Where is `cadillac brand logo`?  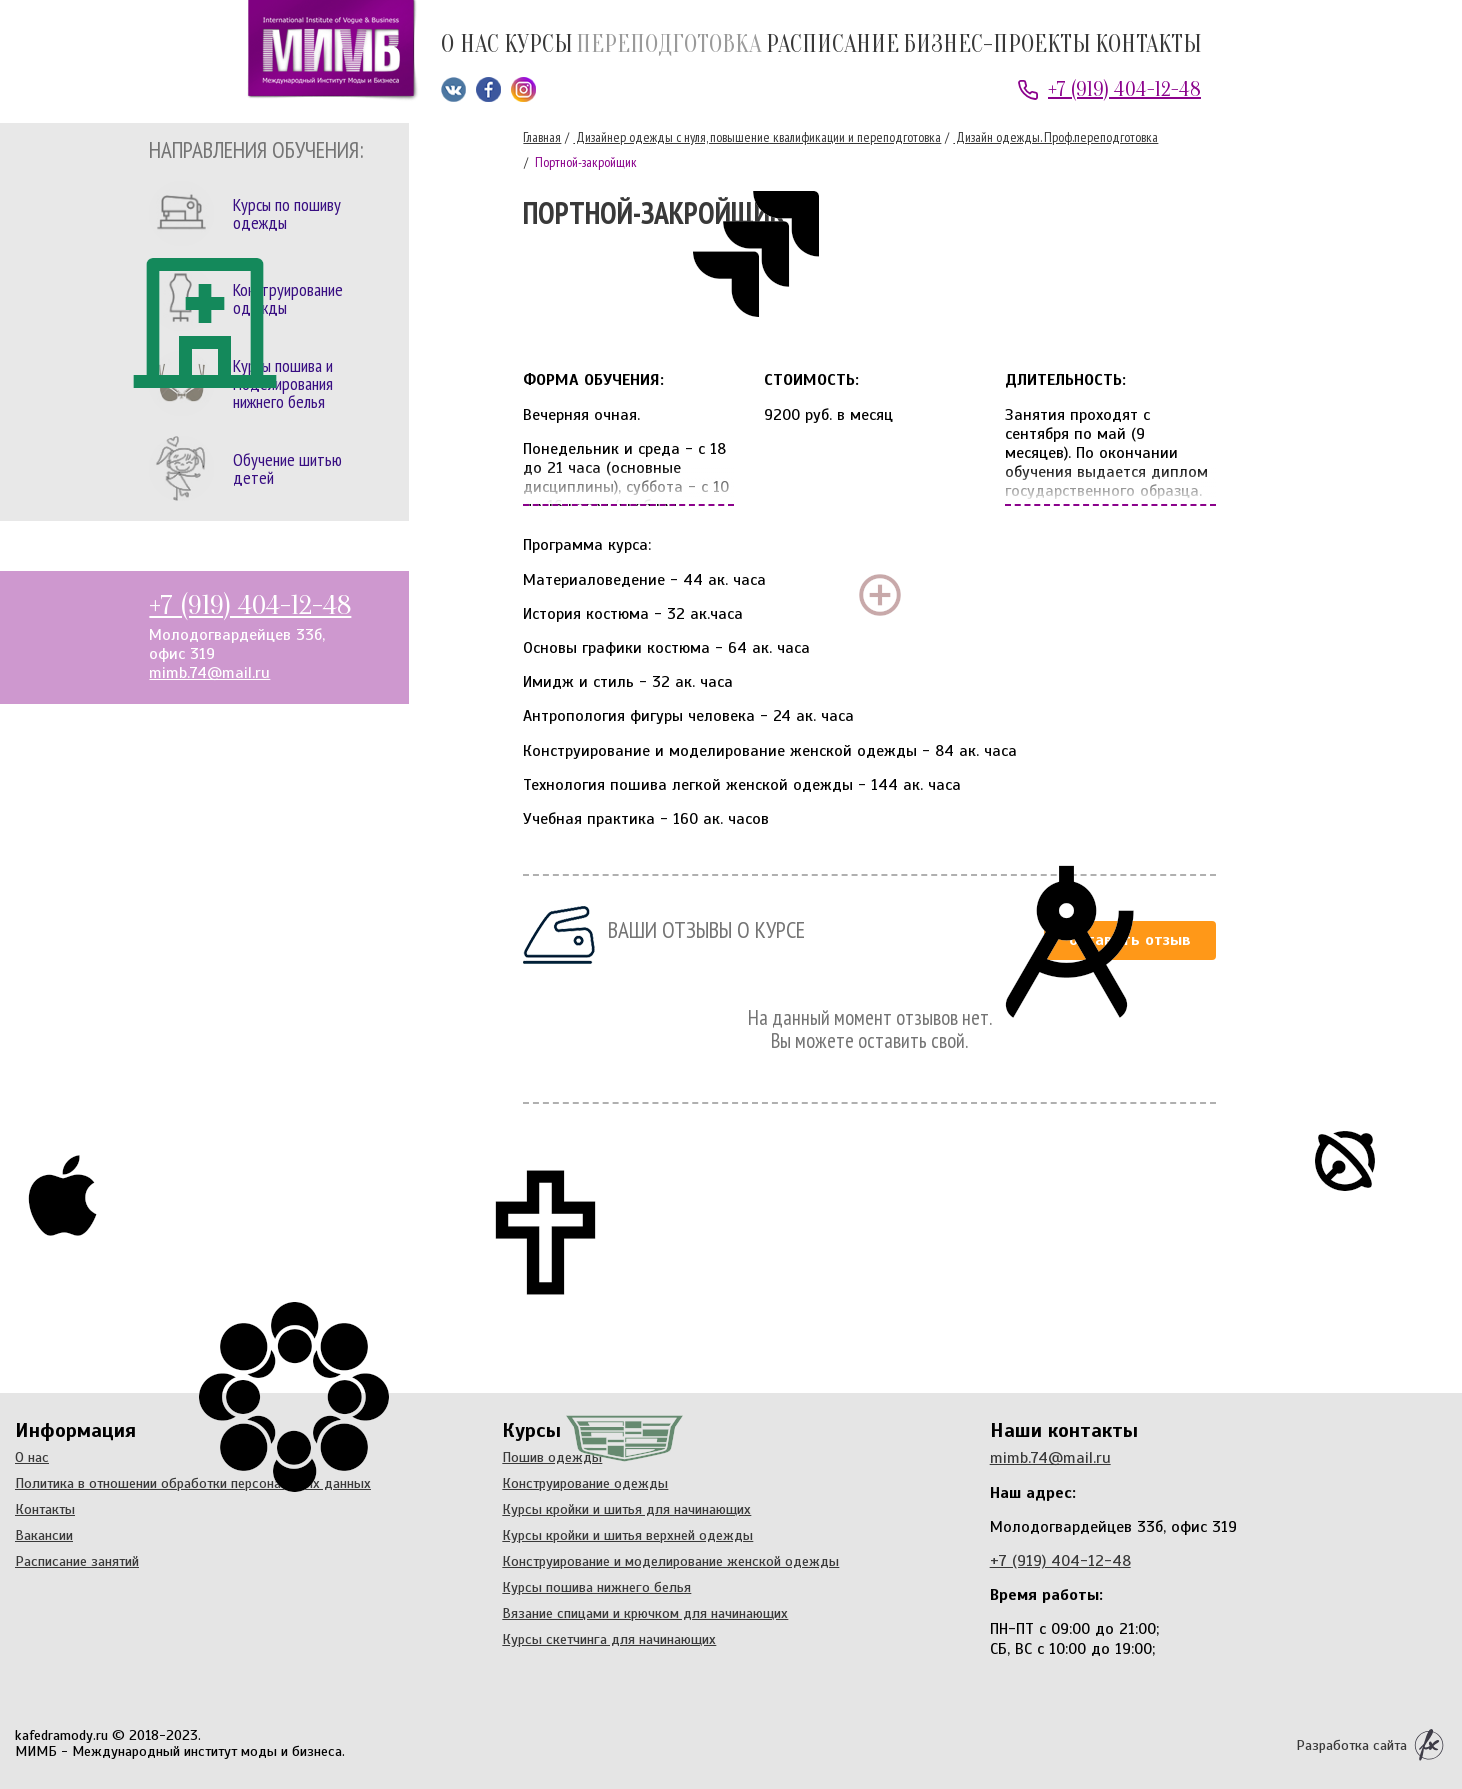
cadillac brand logo is located at coordinates (624, 1438).